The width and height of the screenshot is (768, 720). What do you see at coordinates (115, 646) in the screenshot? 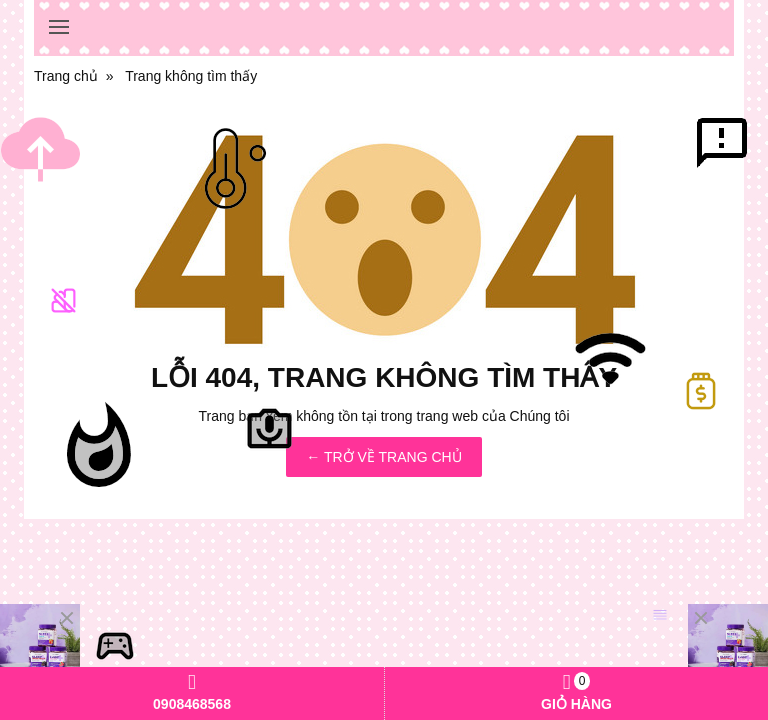
I see `access gaming or esports features` at bounding box center [115, 646].